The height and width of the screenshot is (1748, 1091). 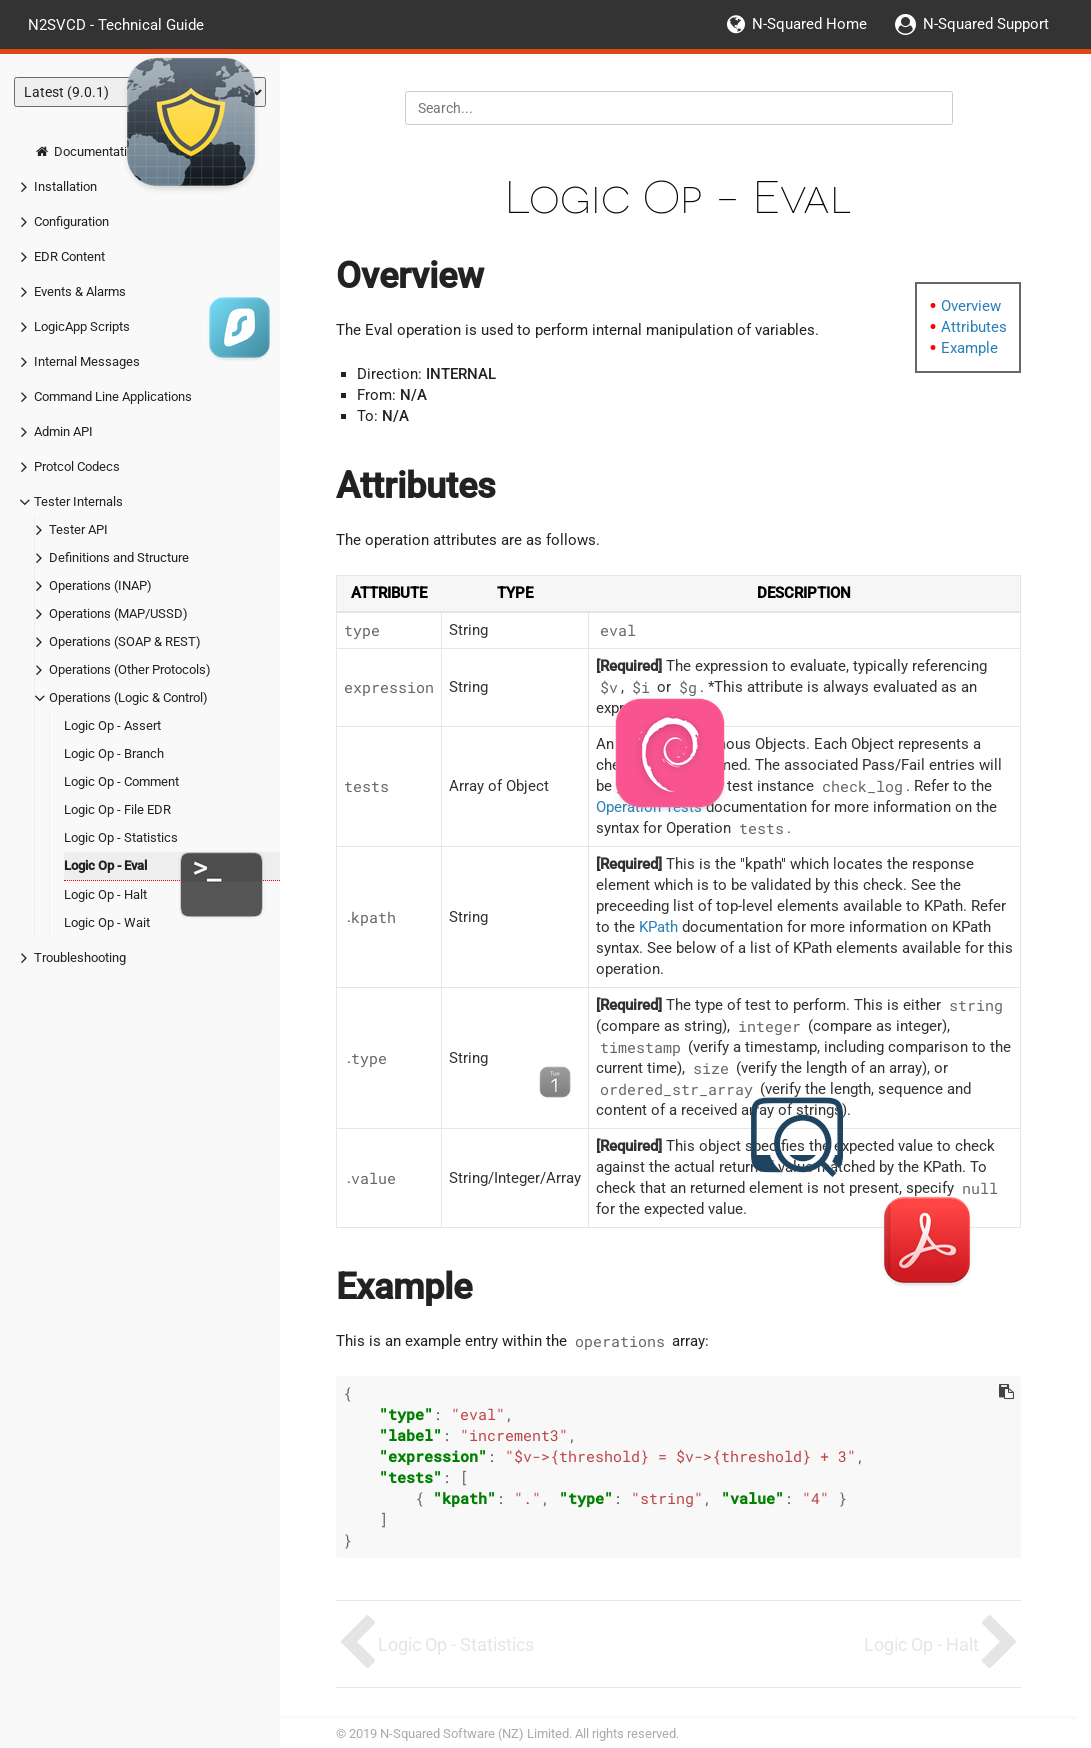 I want to click on open image viewer application, so click(x=797, y=1132).